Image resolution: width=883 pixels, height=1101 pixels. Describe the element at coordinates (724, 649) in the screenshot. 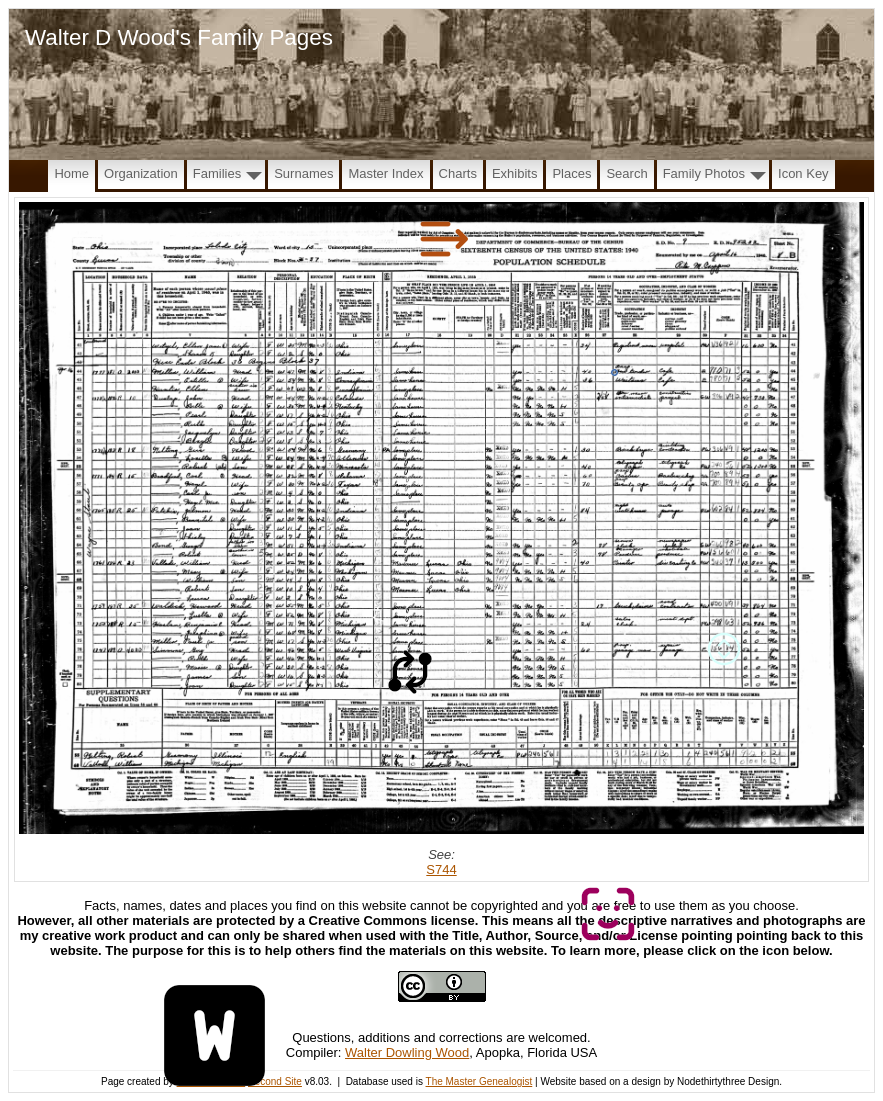

I see `expand or collapse a section` at that location.